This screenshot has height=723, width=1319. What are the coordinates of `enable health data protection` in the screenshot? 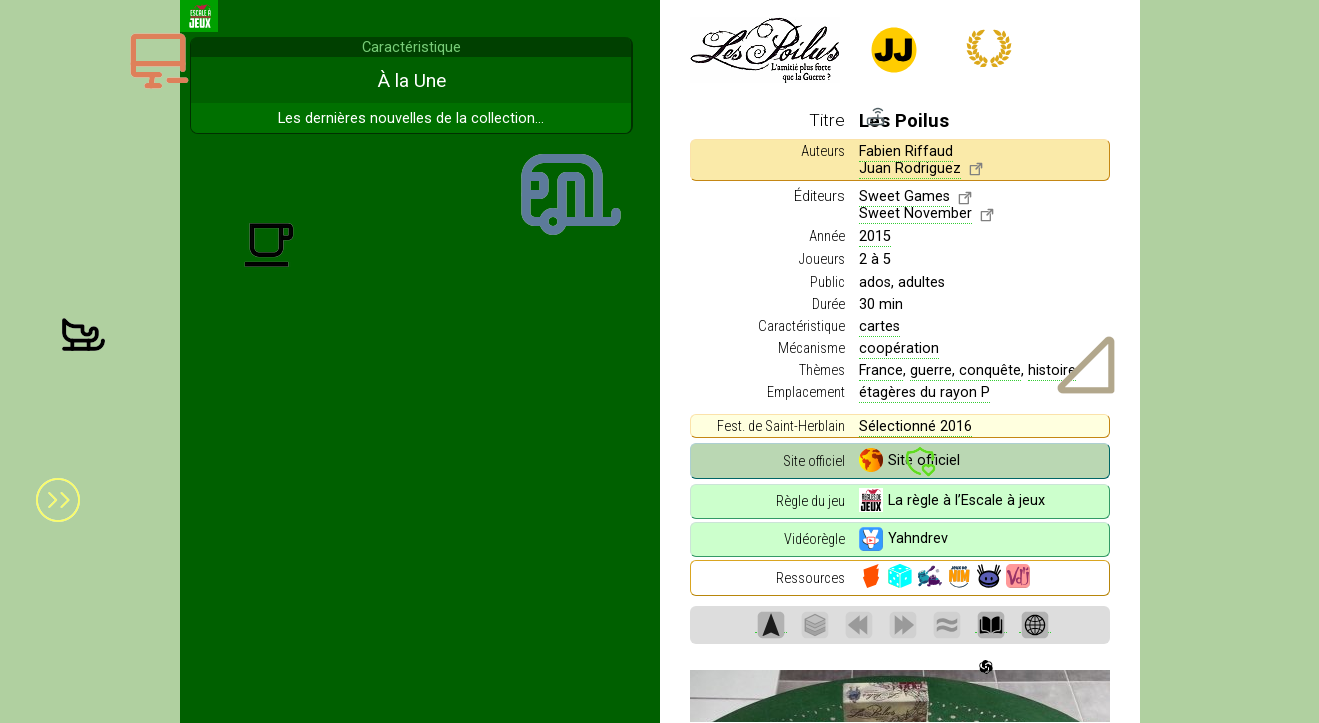 It's located at (920, 461).